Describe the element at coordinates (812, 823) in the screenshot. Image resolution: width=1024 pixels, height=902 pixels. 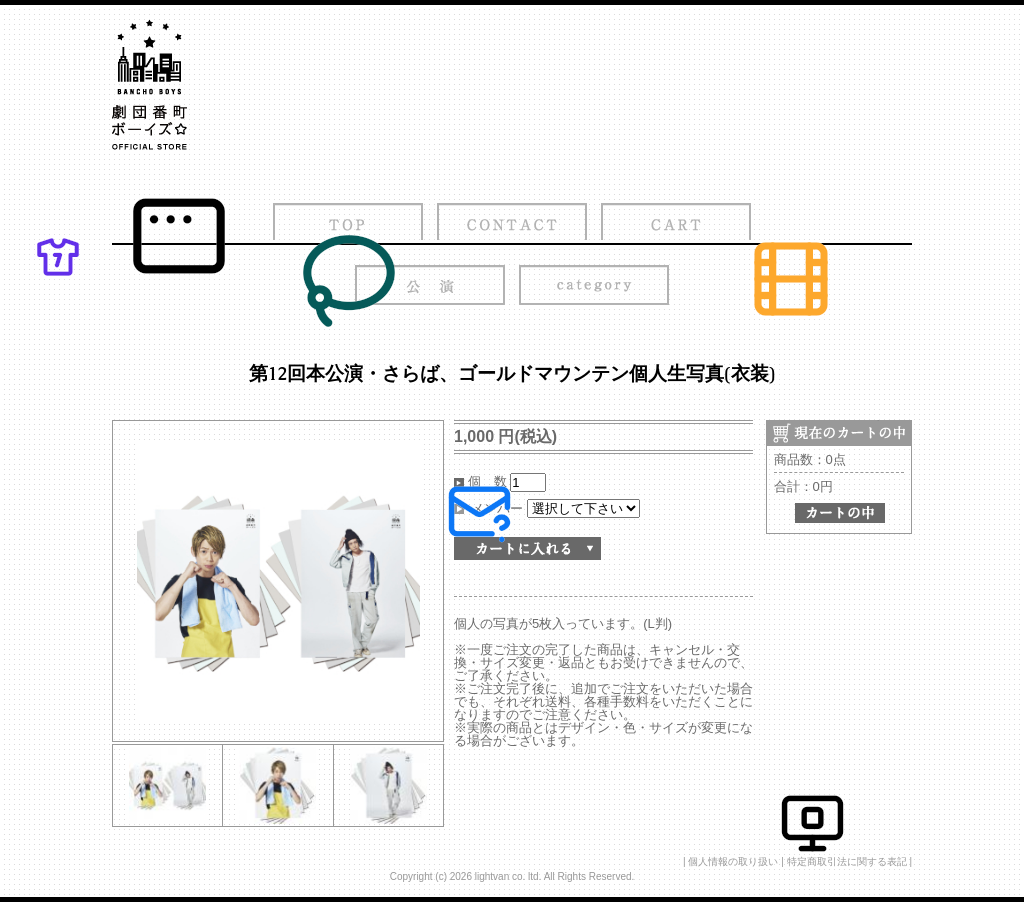
I see `stop screen recording or presentation` at that location.